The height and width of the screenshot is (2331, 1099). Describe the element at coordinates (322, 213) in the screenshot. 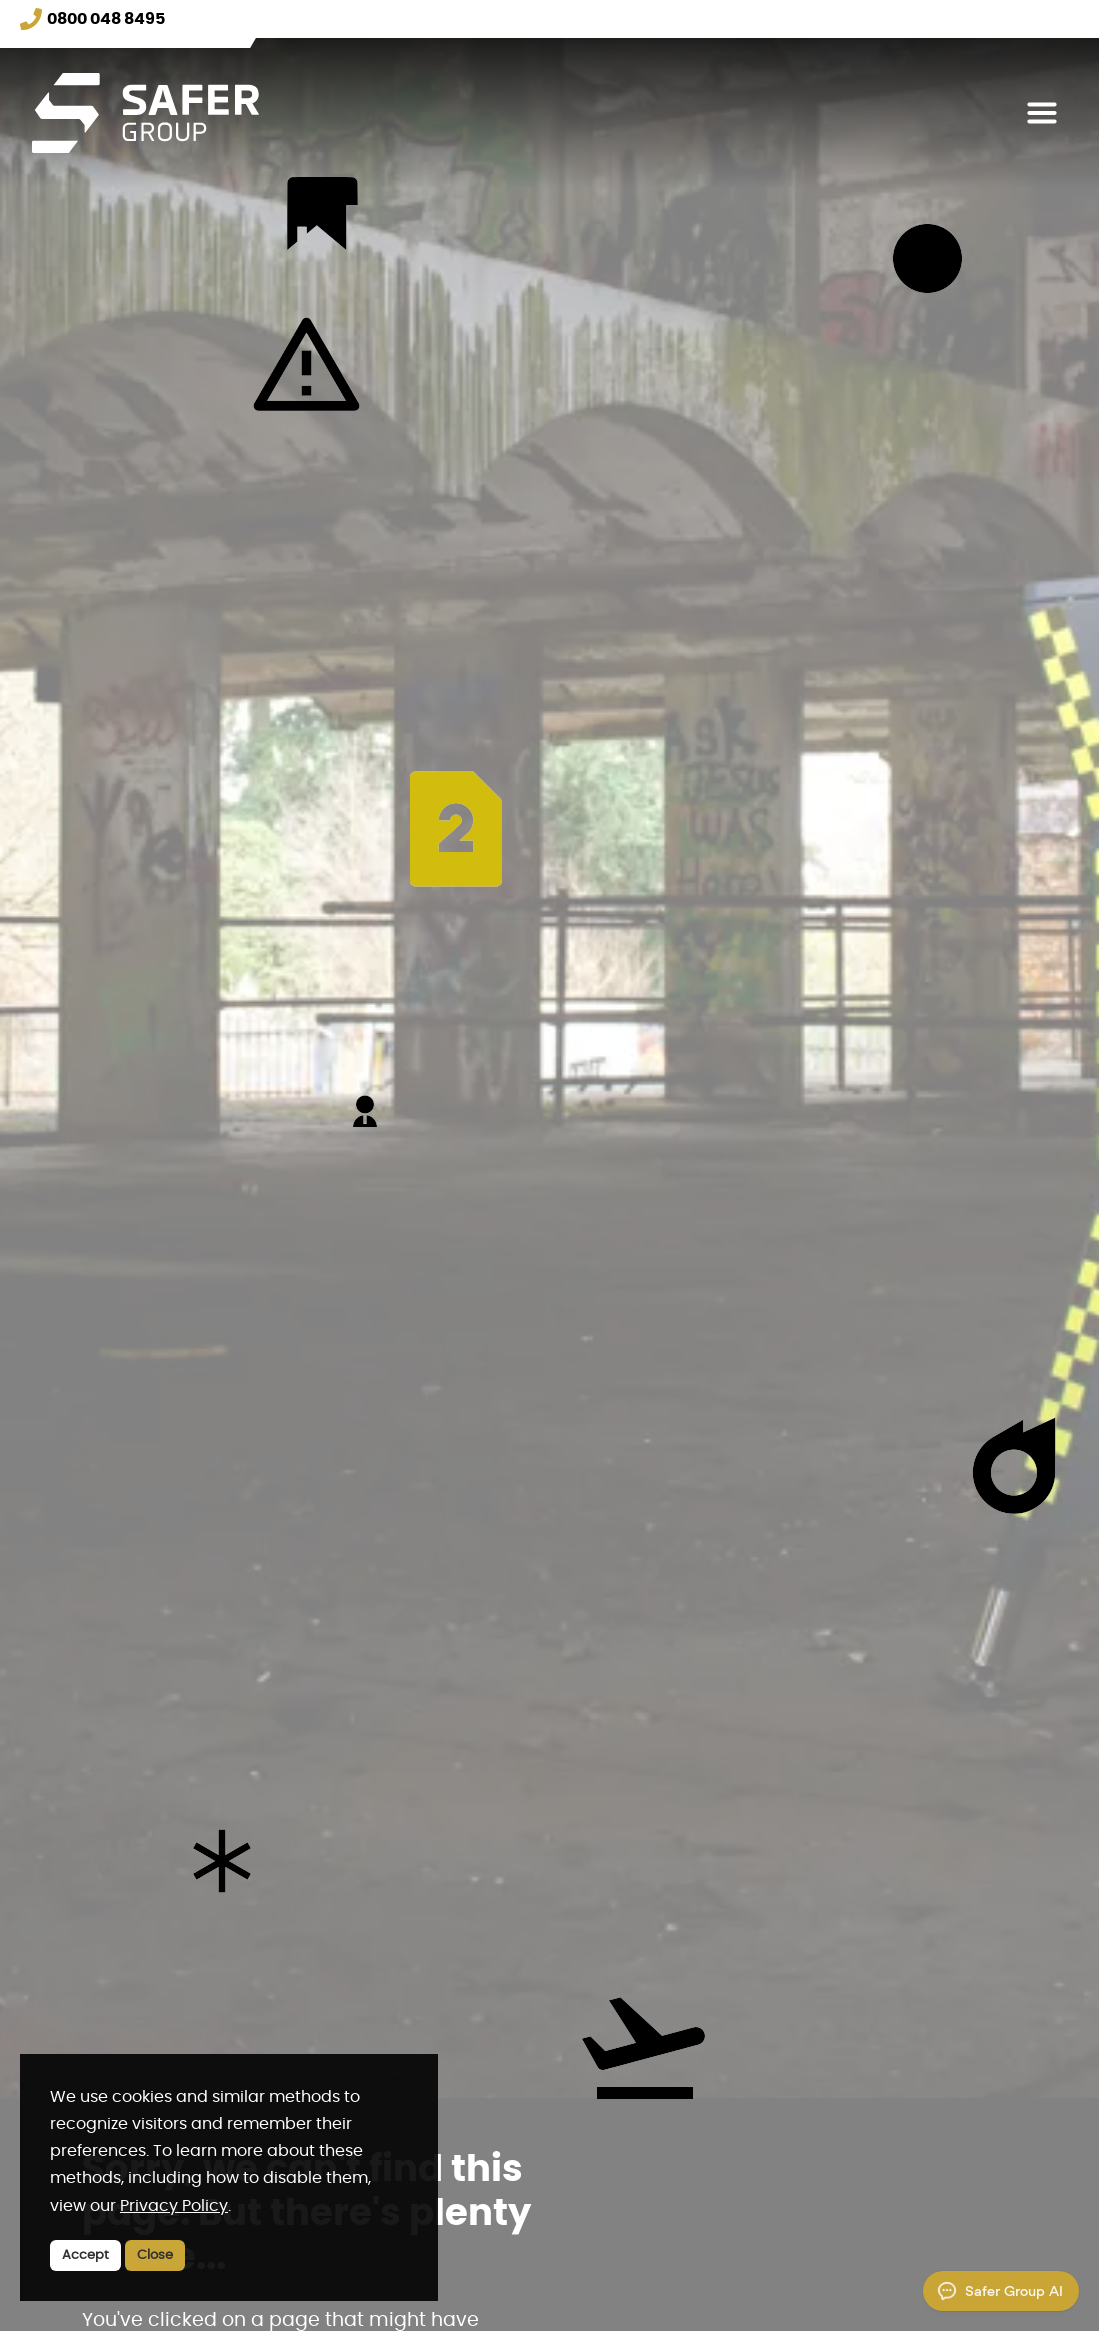

I see `homepage app logo` at that location.